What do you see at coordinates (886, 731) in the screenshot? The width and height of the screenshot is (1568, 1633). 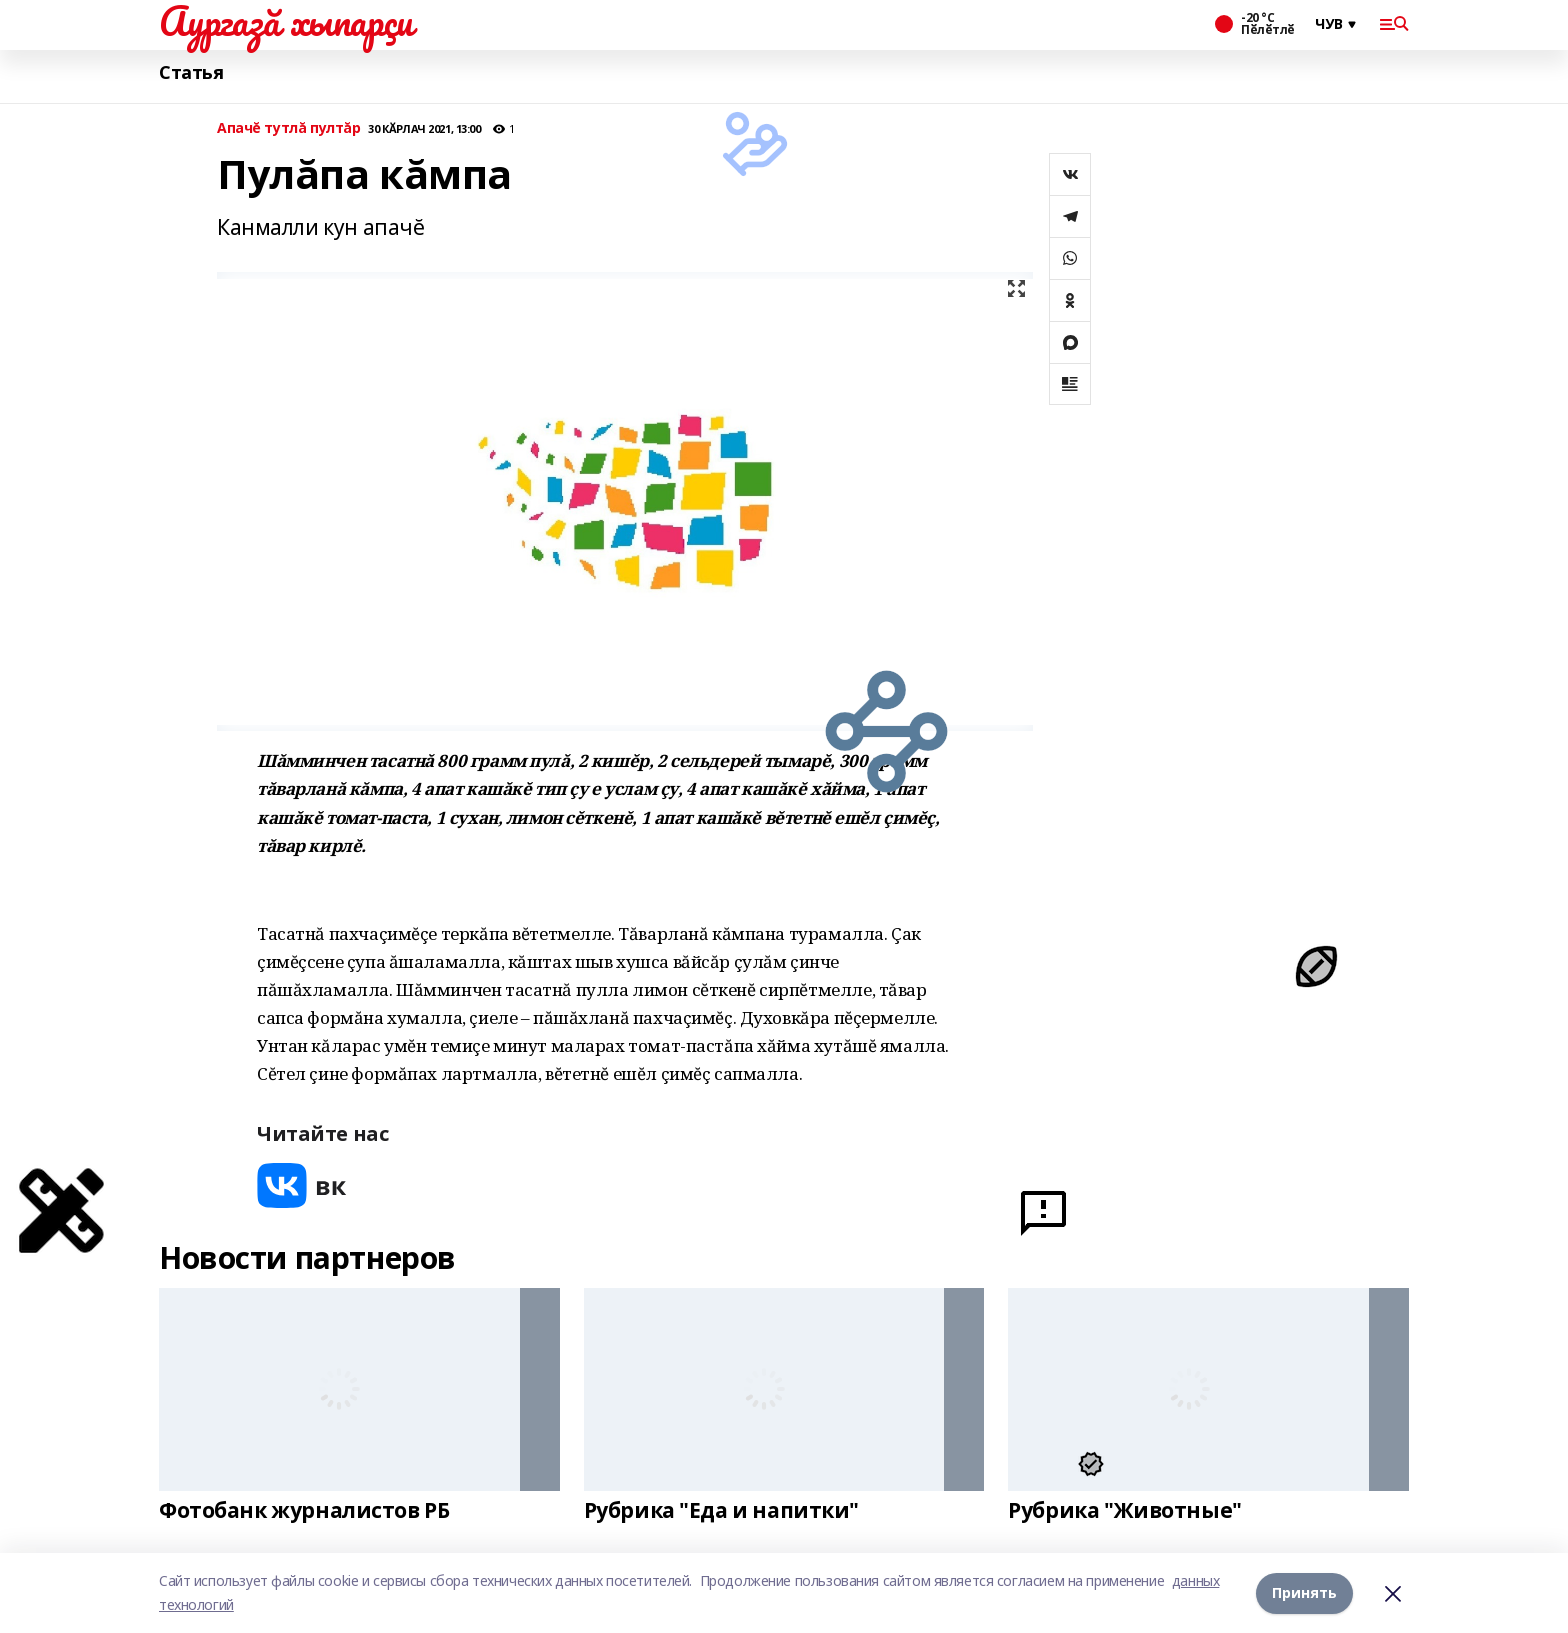 I see `view route waypoints or path nodes` at bounding box center [886, 731].